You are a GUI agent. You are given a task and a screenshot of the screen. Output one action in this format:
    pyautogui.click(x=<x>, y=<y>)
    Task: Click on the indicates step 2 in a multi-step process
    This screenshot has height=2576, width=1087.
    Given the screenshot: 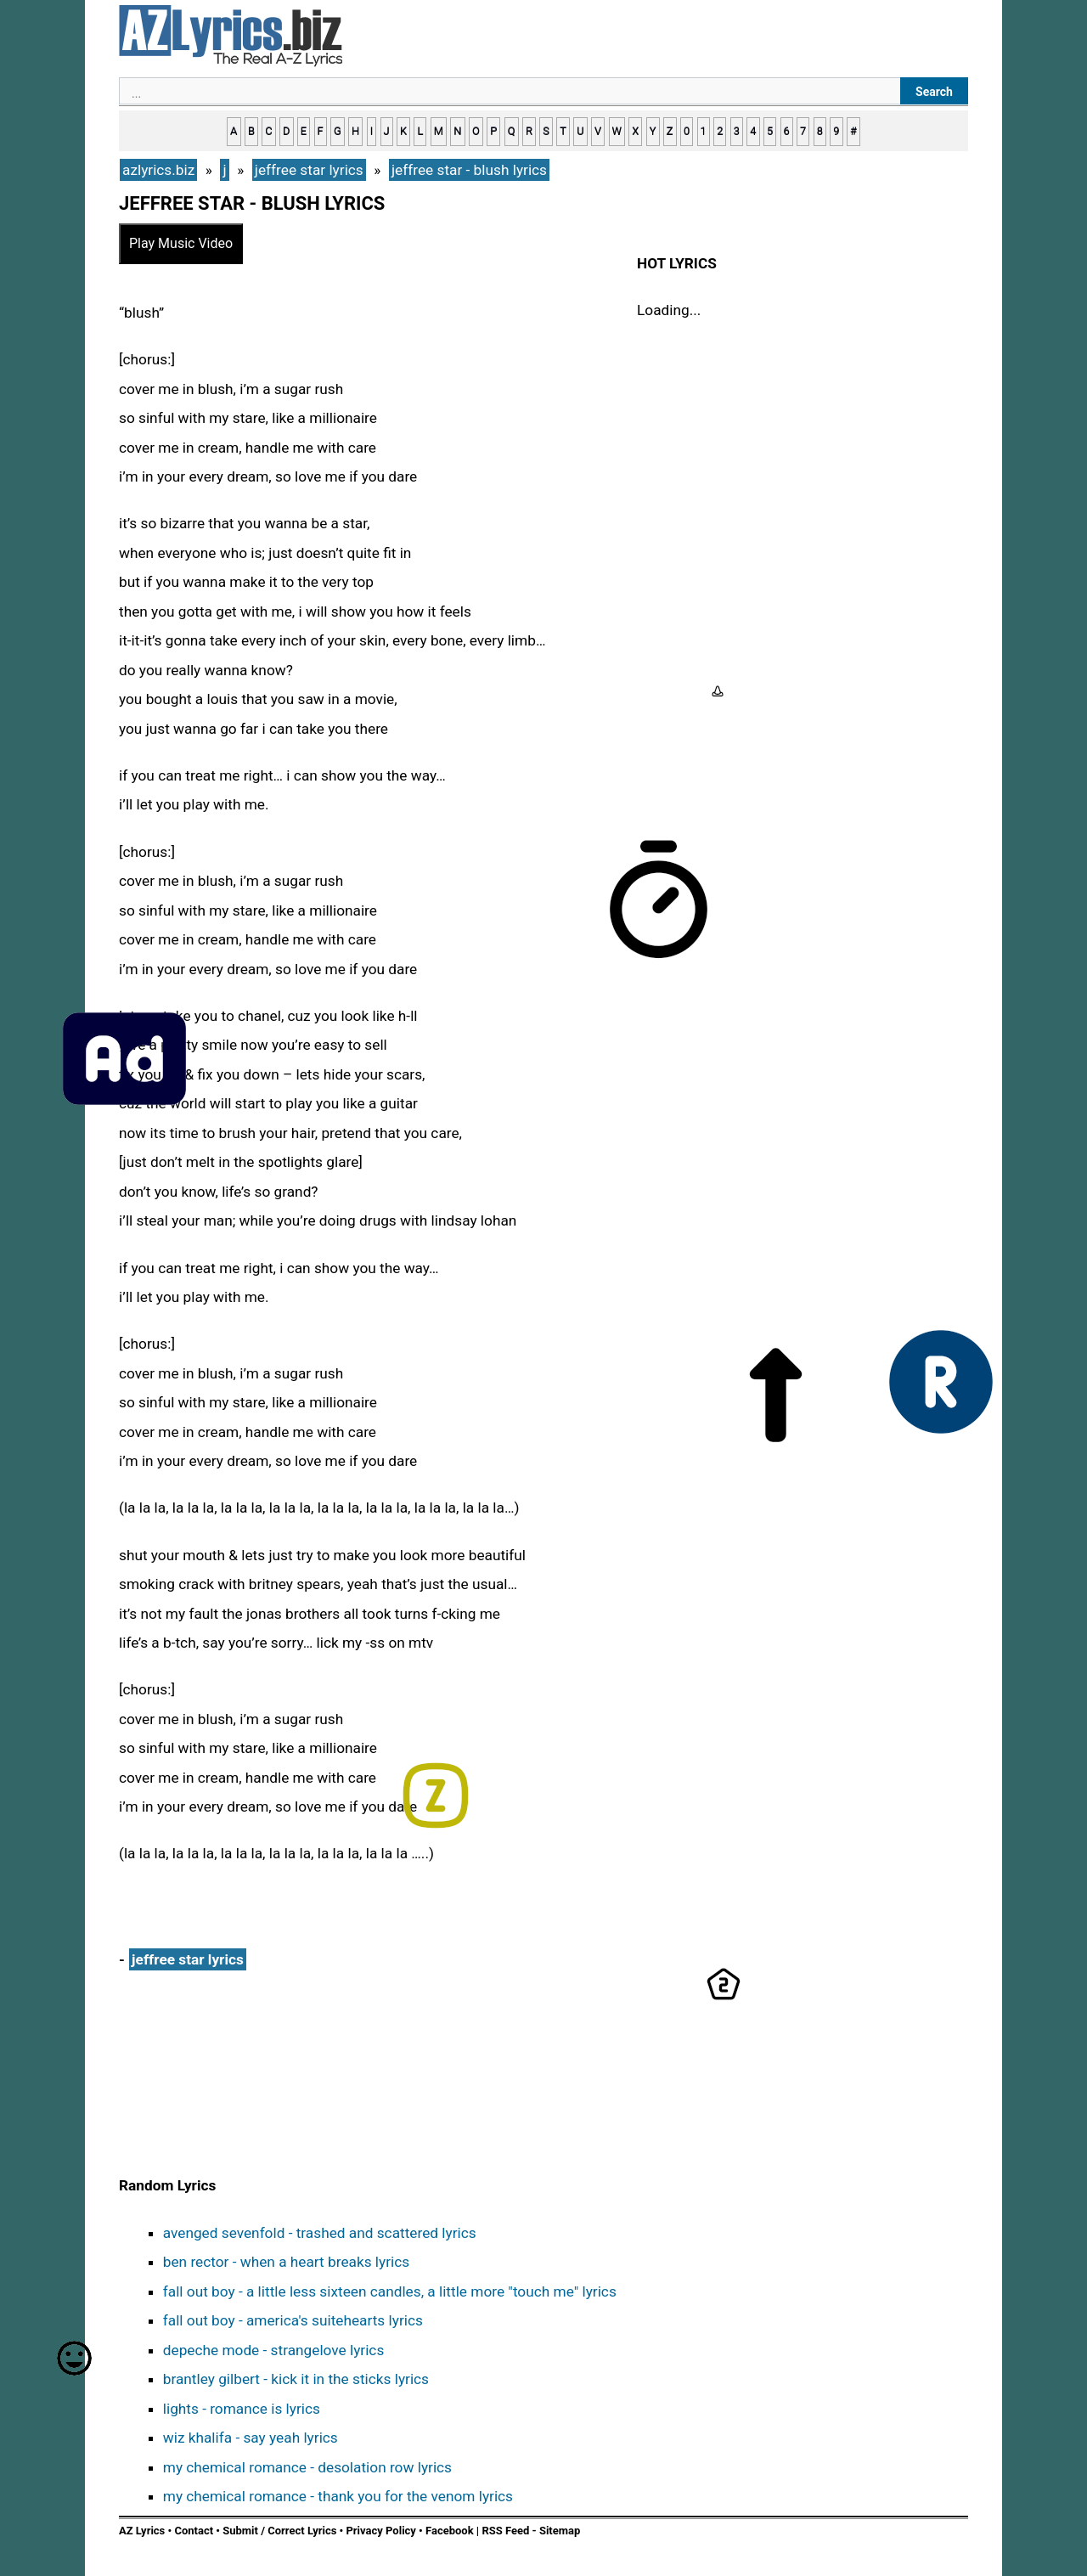 What is the action you would take?
    pyautogui.click(x=724, y=1985)
    